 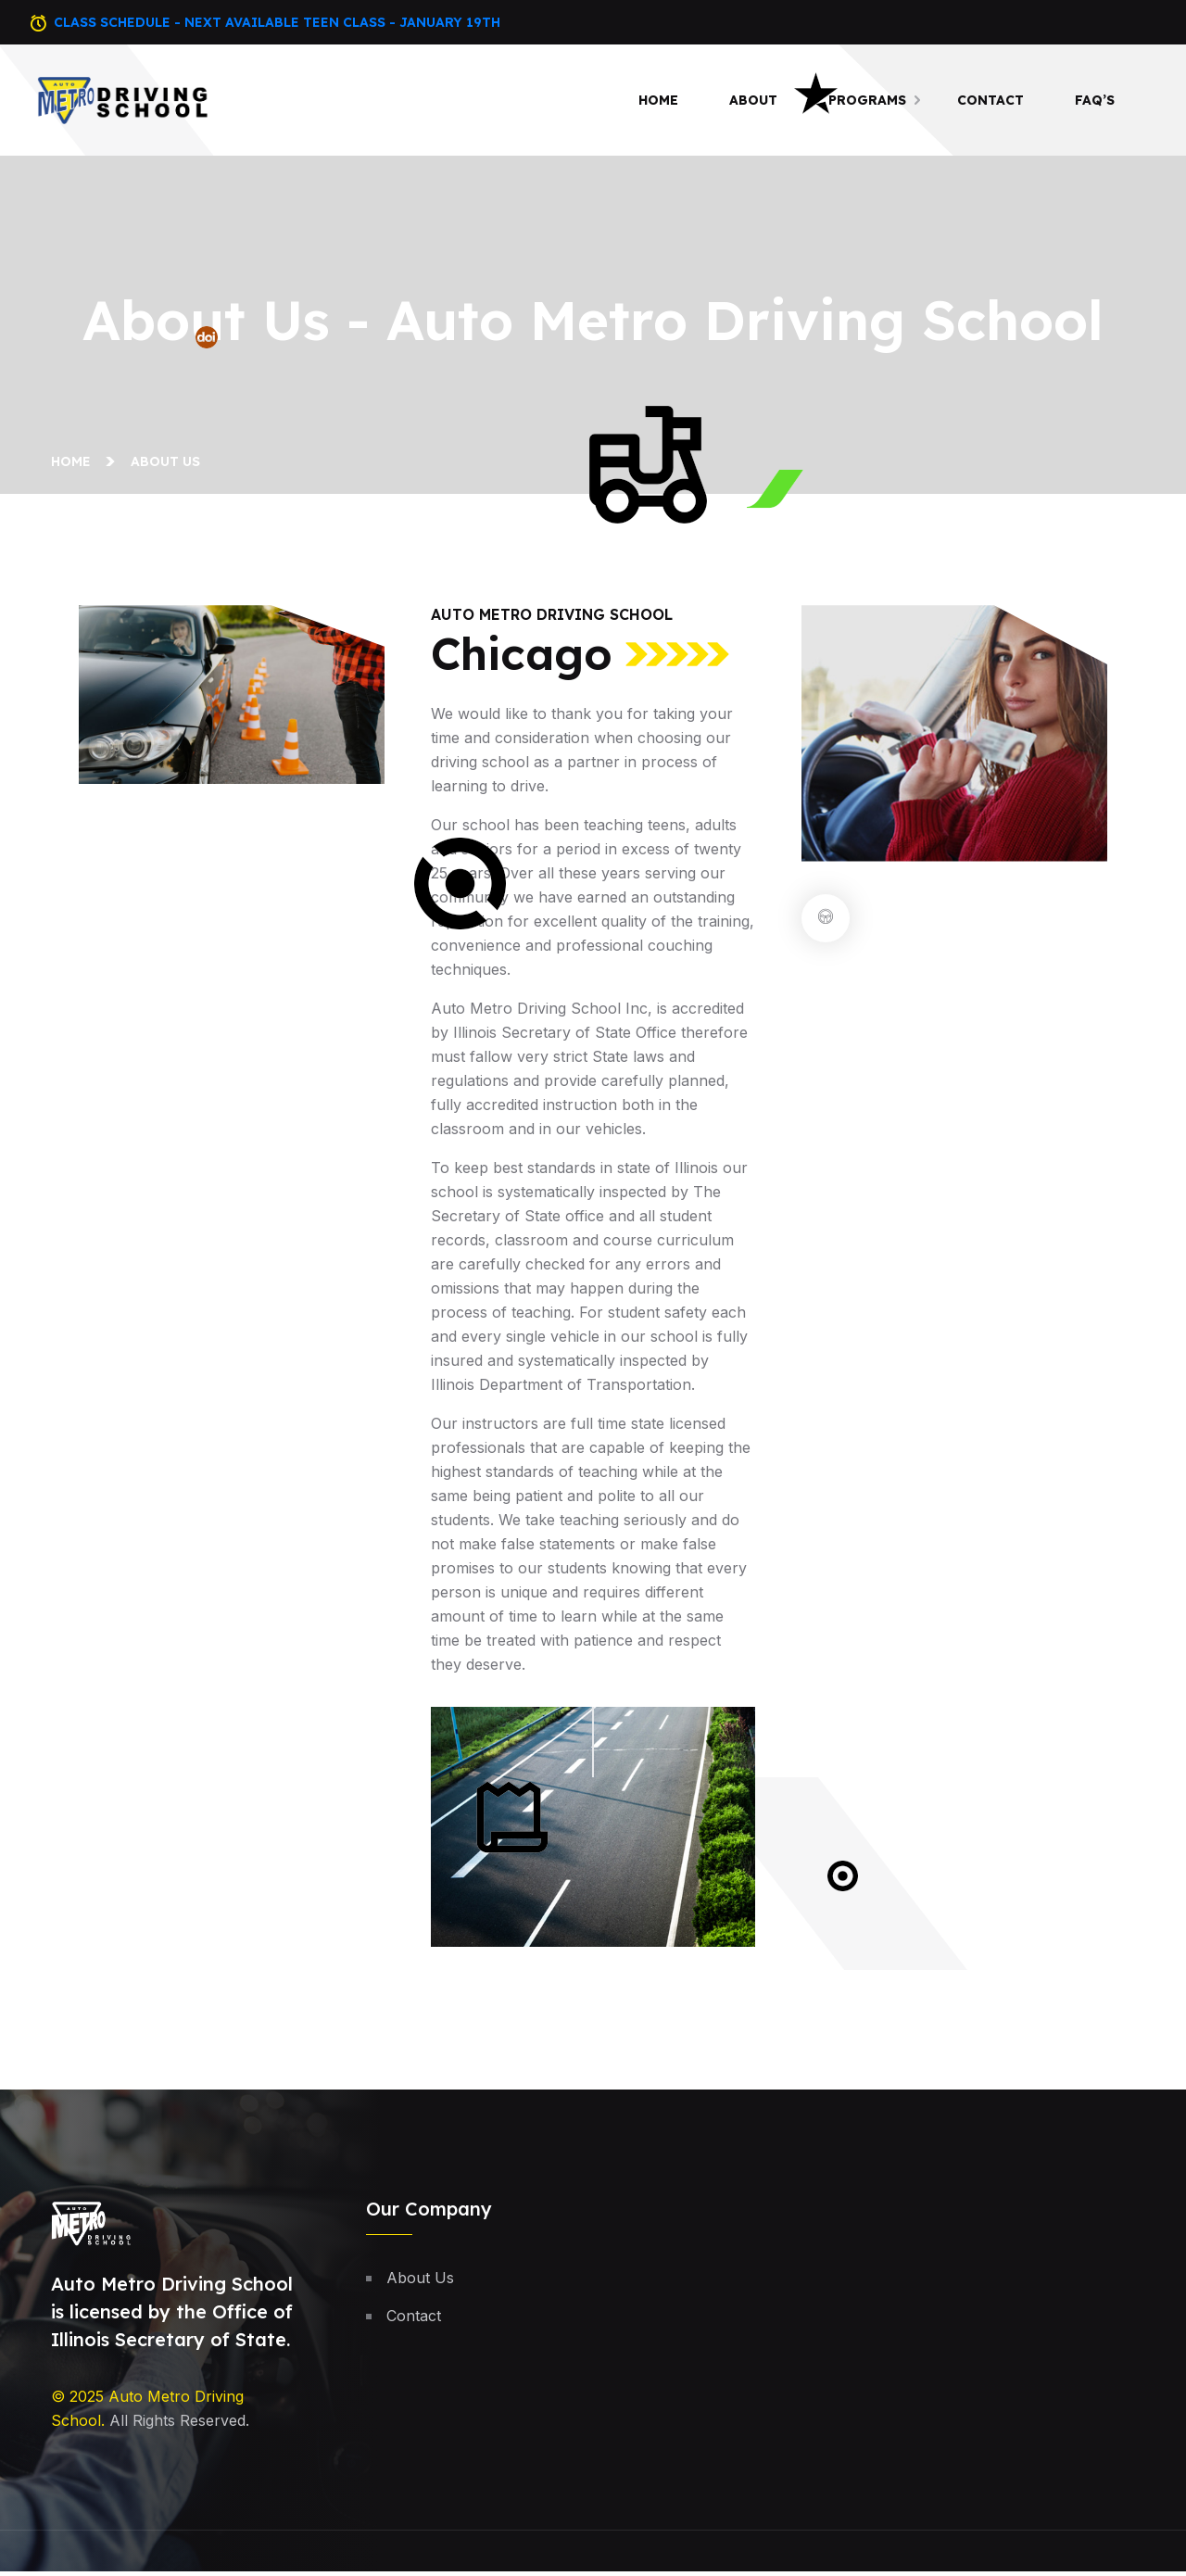 What do you see at coordinates (775, 488) in the screenshot?
I see `visit the Air France website or app` at bounding box center [775, 488].